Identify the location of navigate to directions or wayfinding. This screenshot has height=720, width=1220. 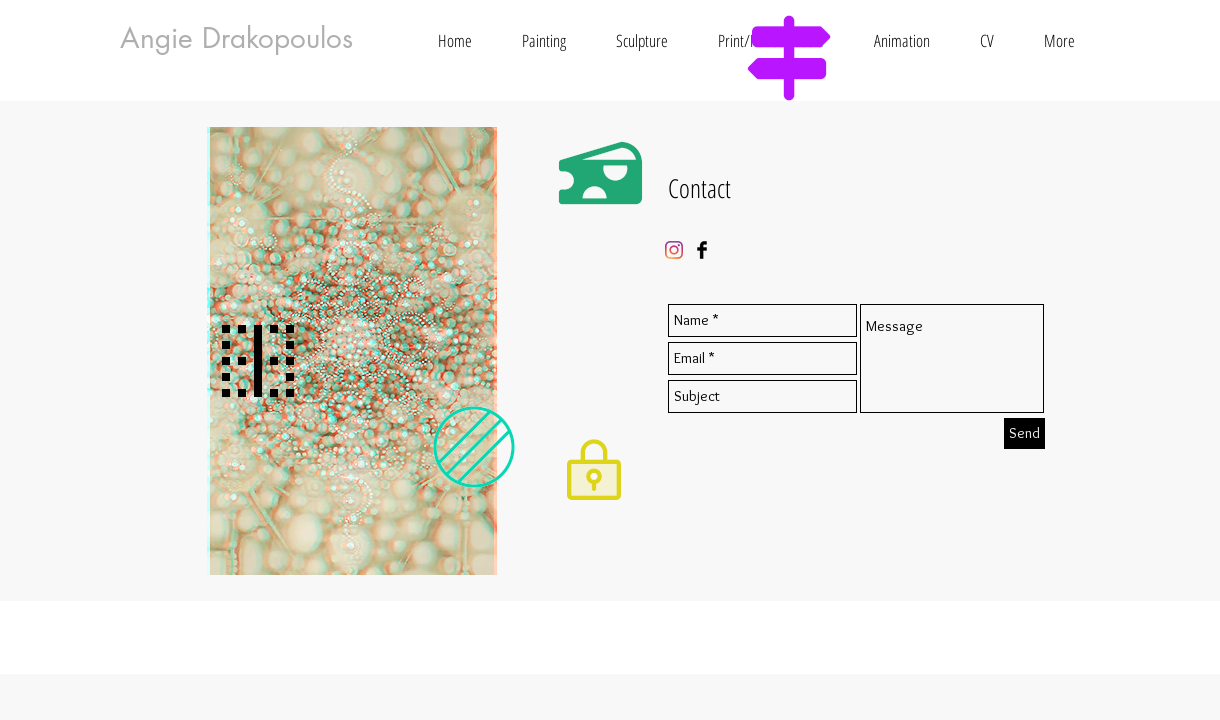
(789, 58).